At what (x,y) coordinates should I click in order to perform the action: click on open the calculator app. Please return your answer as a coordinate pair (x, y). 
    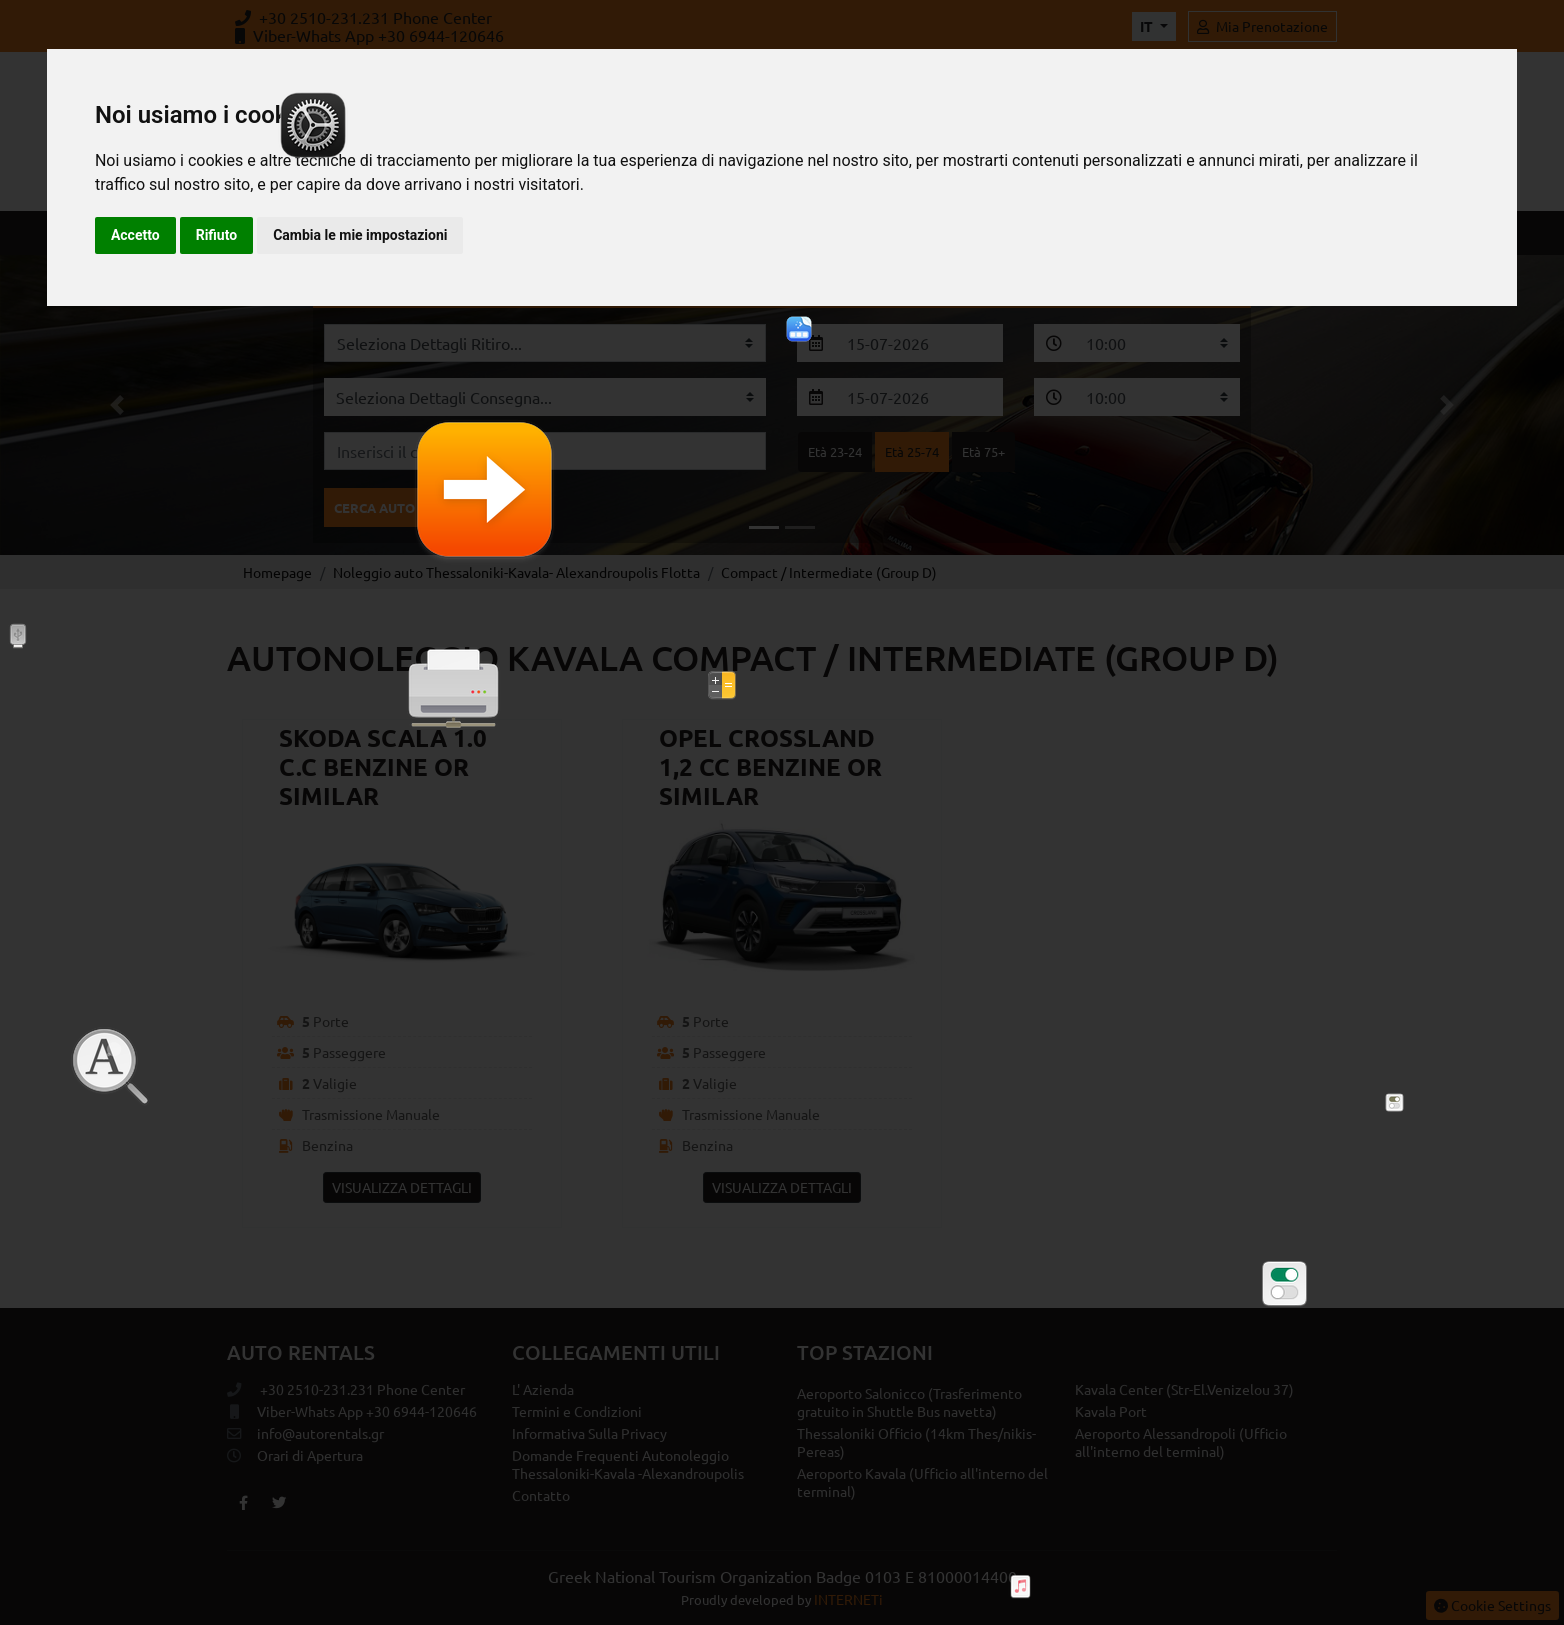
    Looking at the image, I should click on (722, 685).